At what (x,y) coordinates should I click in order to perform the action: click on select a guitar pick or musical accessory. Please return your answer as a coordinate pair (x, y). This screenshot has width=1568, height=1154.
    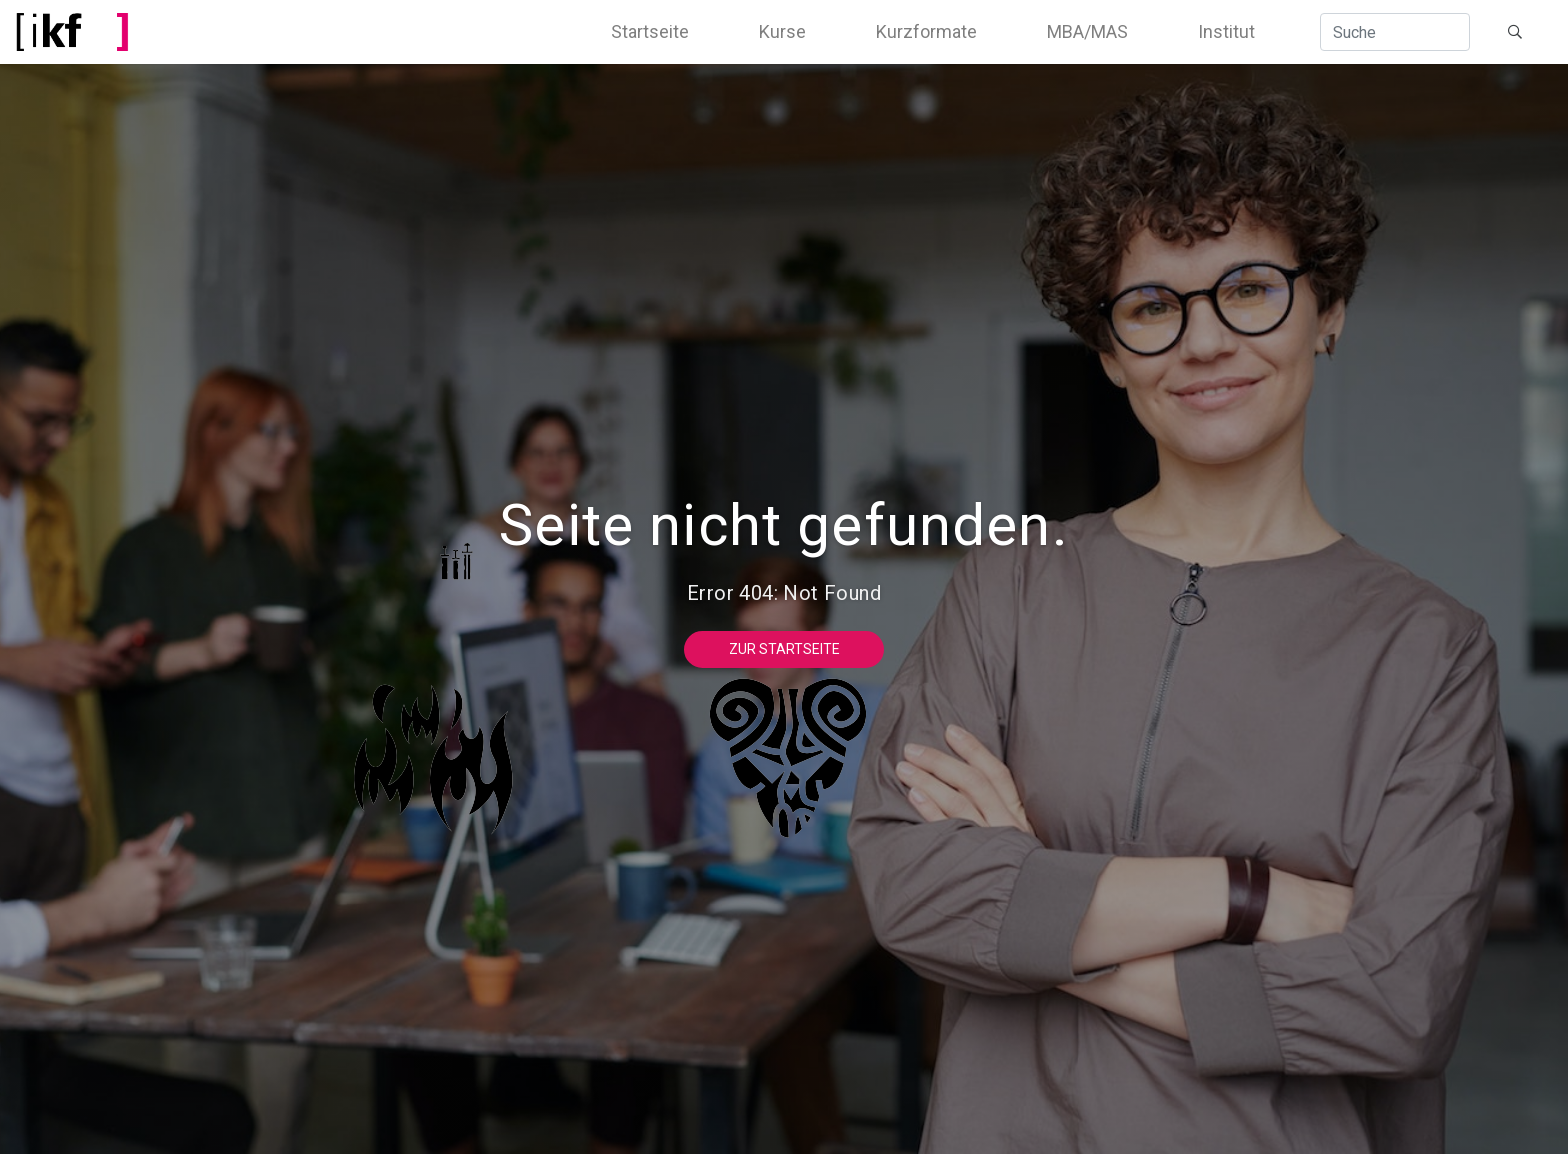
    Looking at the image, I should click on (788, 758).